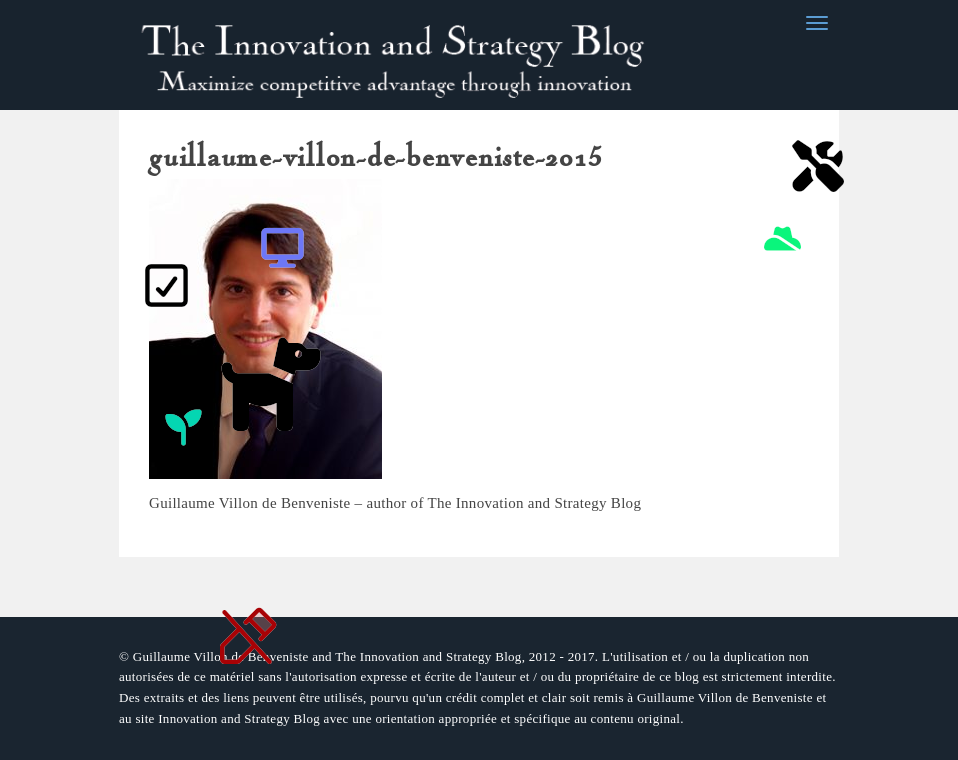 The width and height of the screenshot is (958, 760). I want to click on editing is disabled, so click(247, 637).